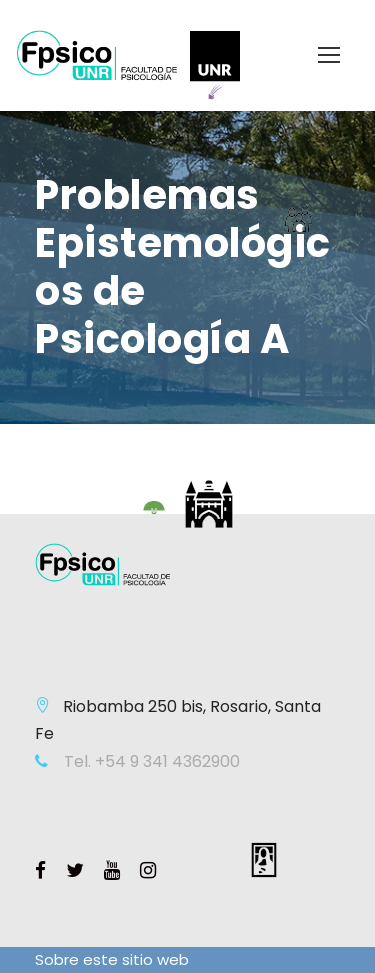 This screenshot has height=973, width=375. Describe the element at coordinates (216, 92) in the screenshot. I see `select wolverine character or skin` at that location.